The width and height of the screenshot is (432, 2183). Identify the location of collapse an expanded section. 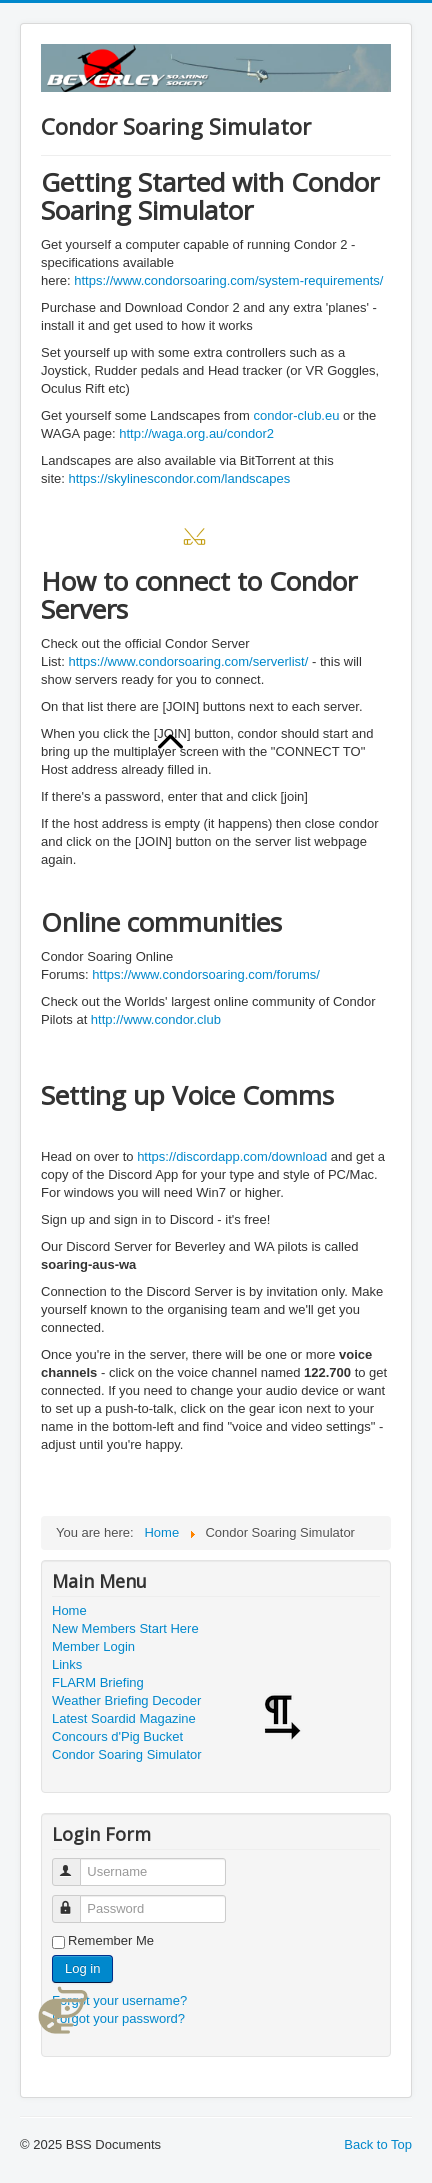
(170, 741).